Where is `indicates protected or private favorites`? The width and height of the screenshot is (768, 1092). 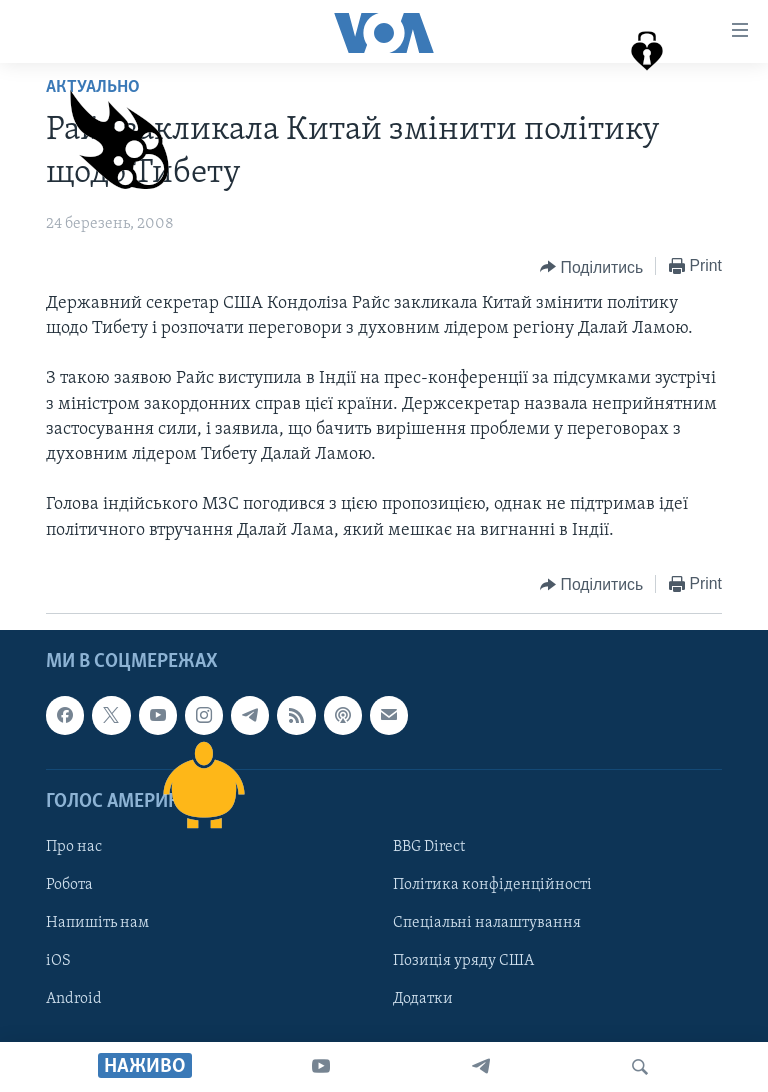
indicates protected or private favorites is located at coordinates (647, 51).